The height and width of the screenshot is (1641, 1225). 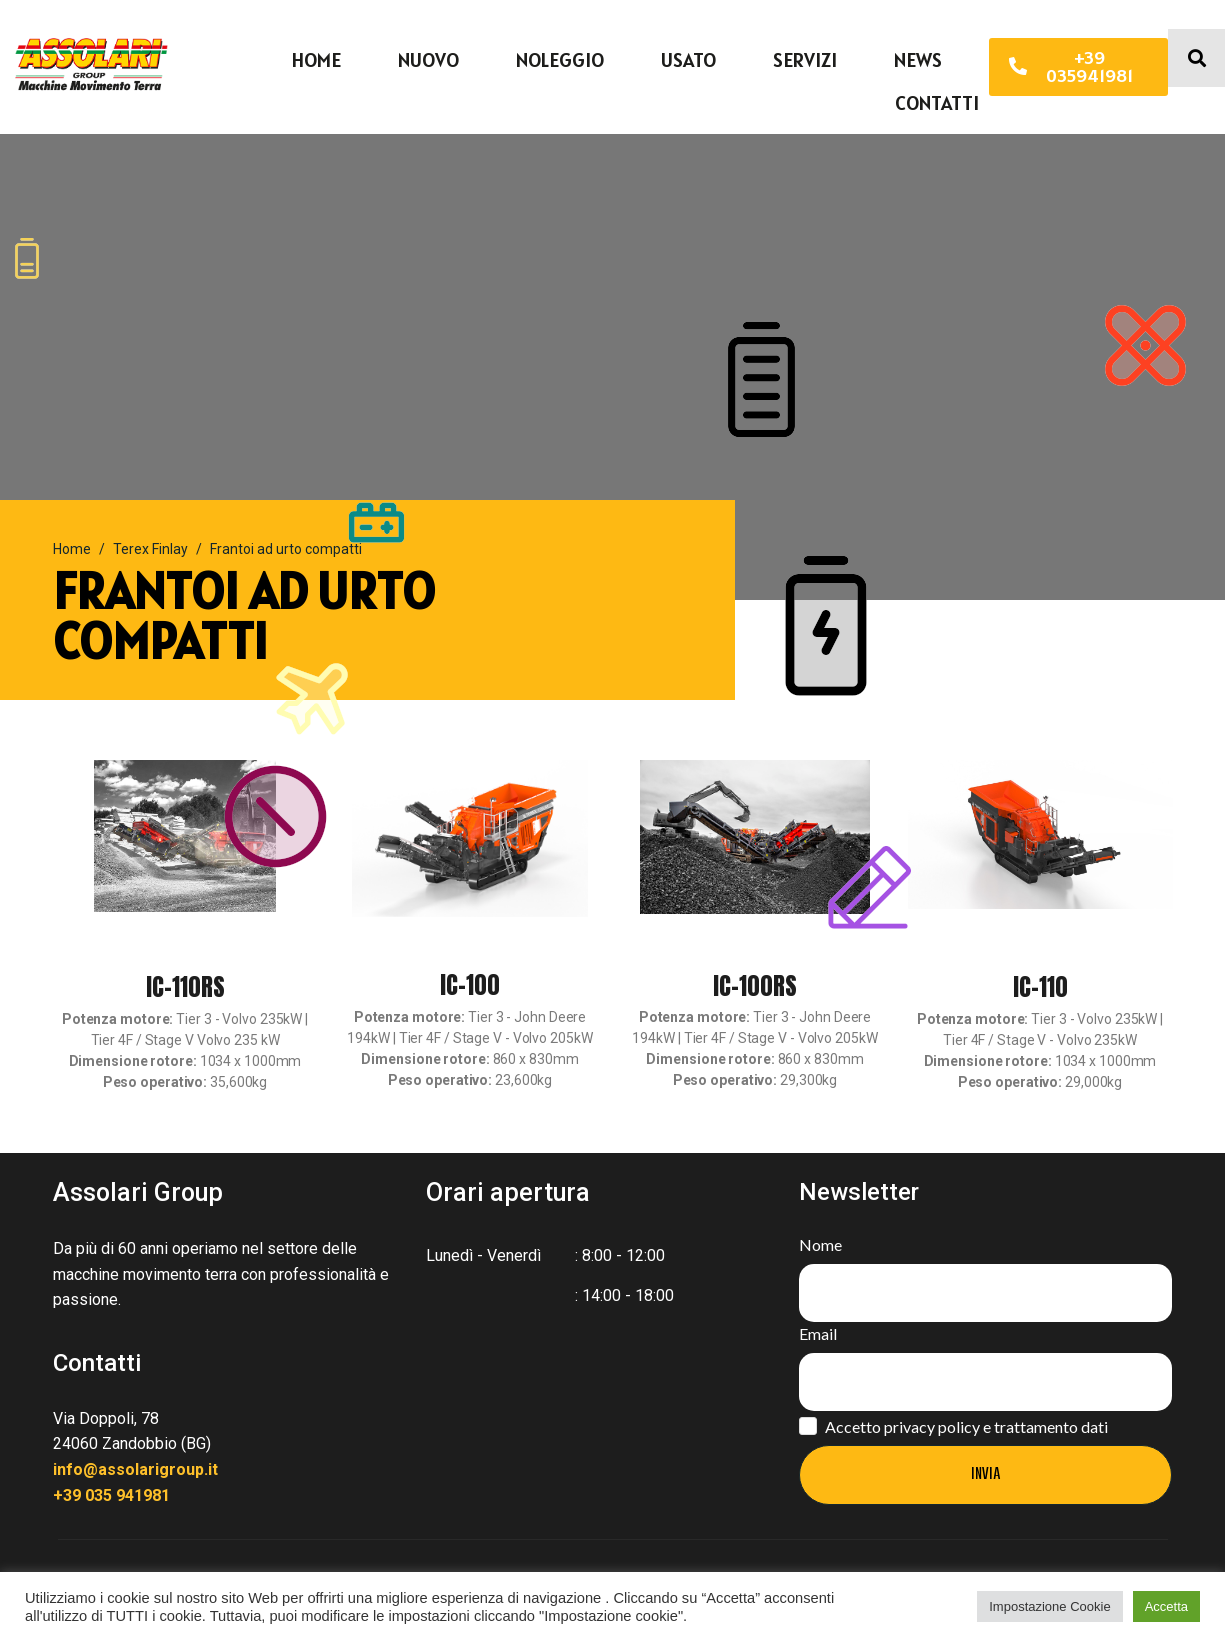 What do you see at coordinates (868, 889) in the screenshot?
I see `edit text or content` at bounding box center [868, 889].